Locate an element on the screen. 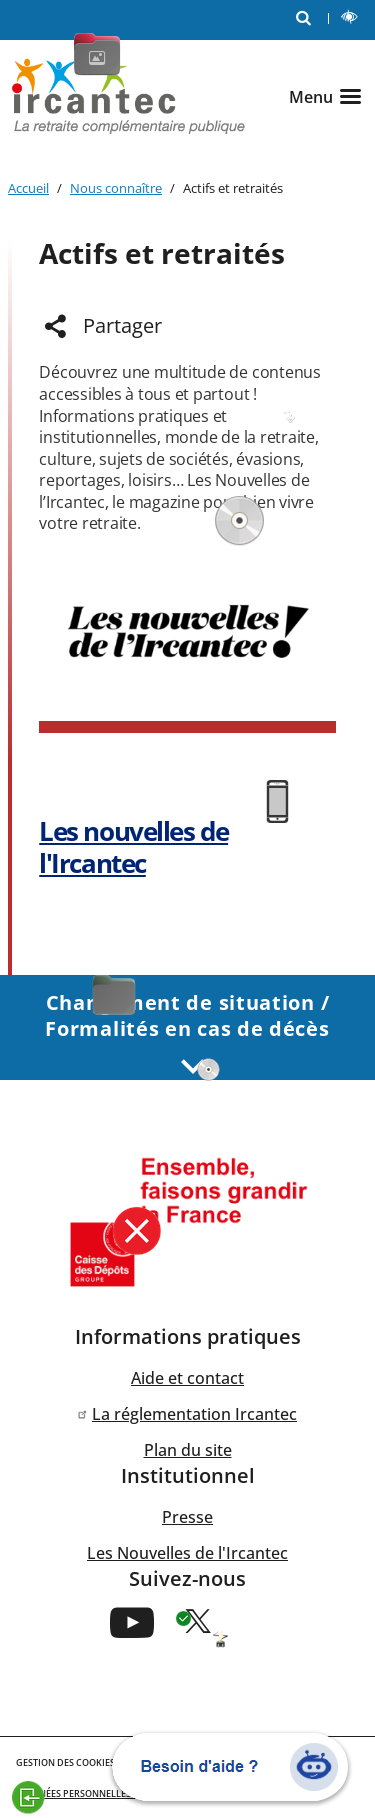 The height and width of the screenshot is (1818, 375). jump to a specific location or section is located at coordinates (289, 416).